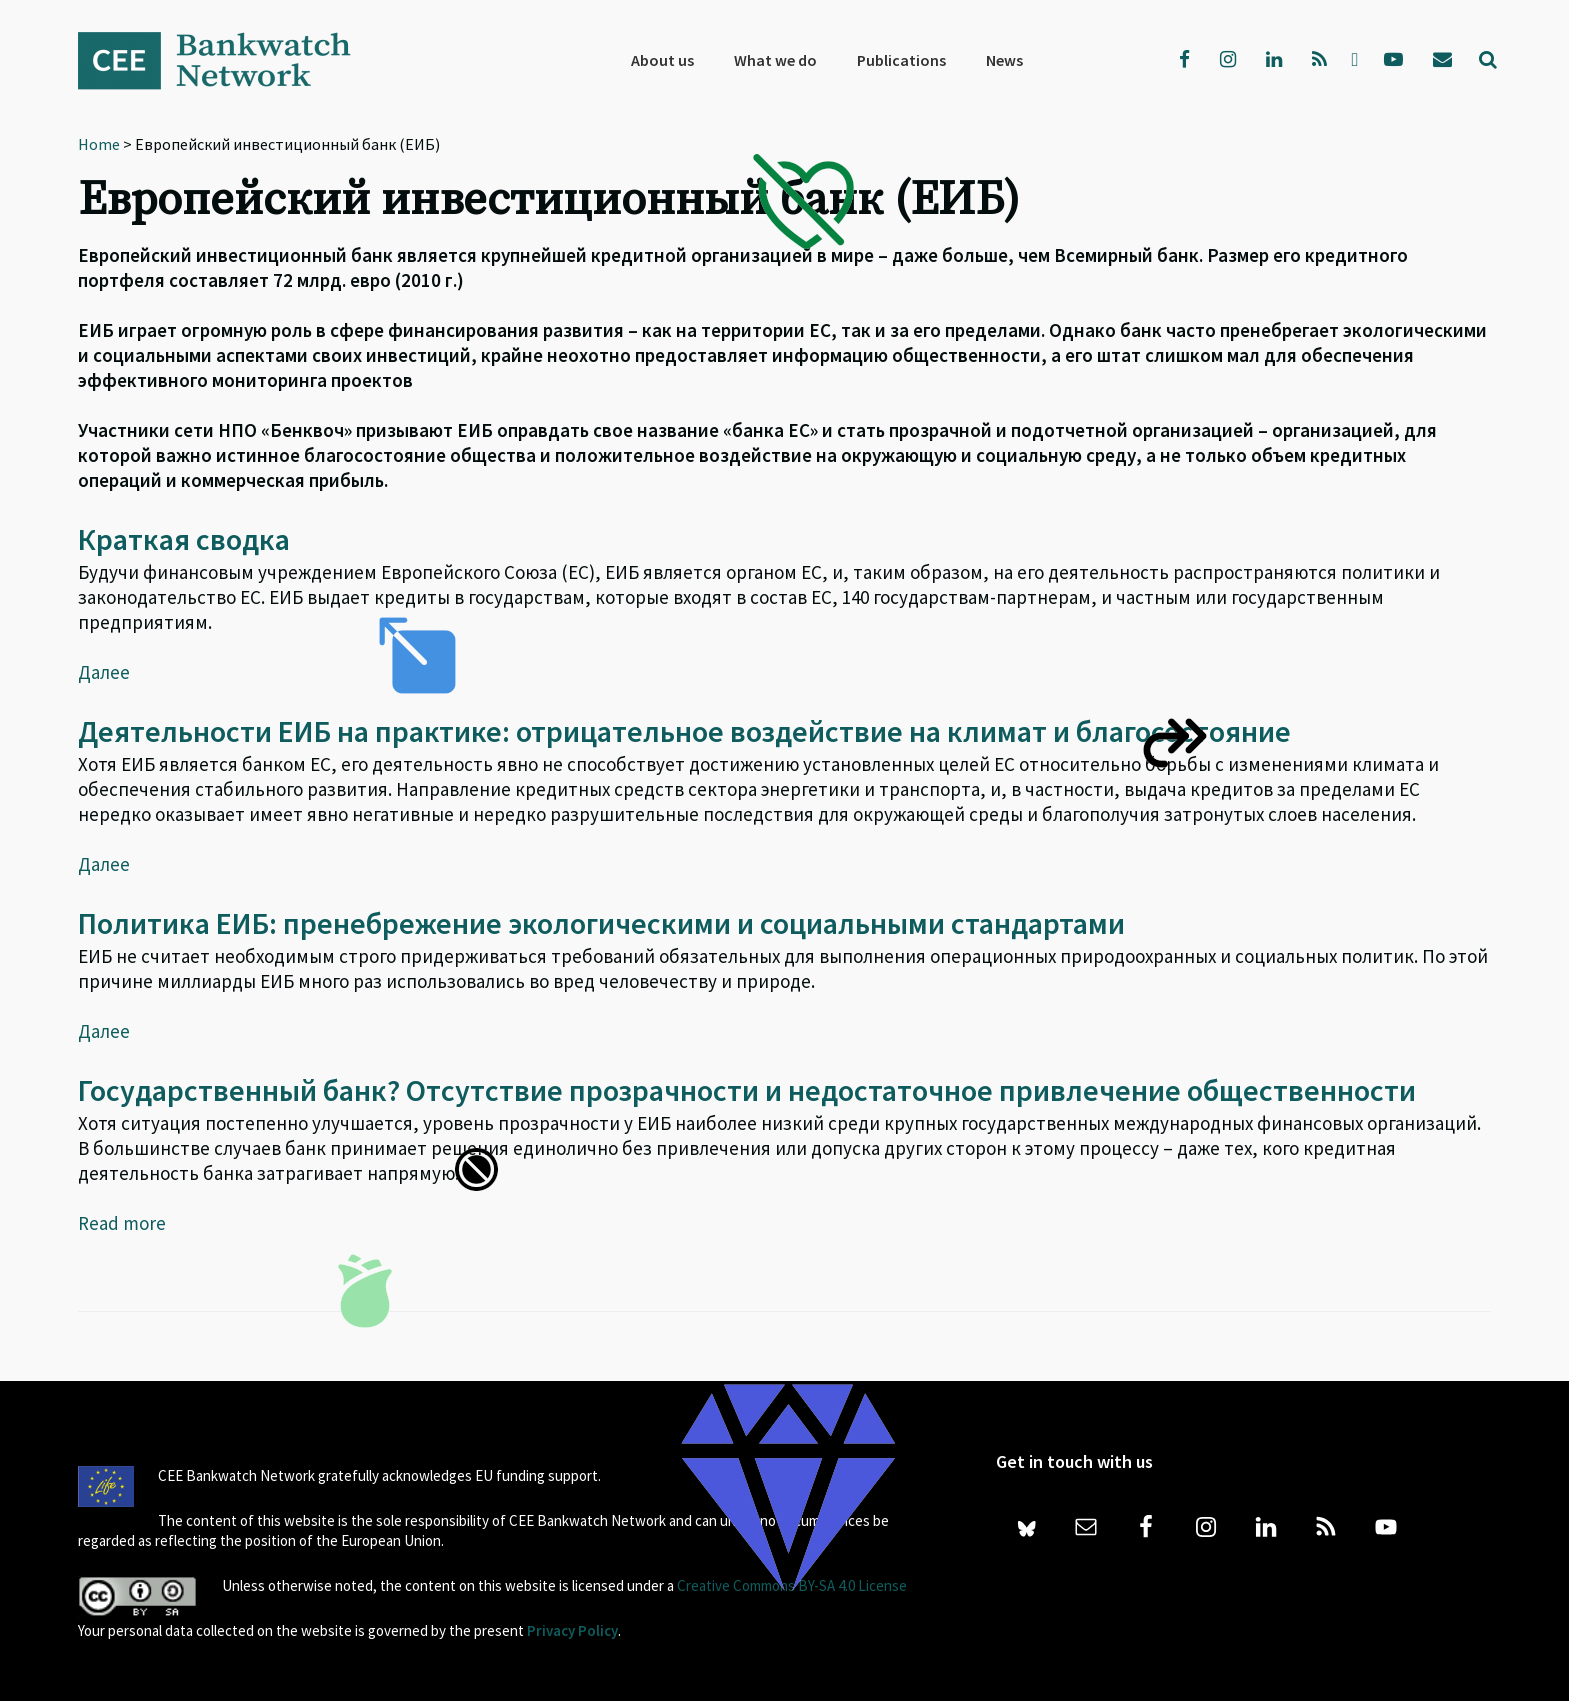  What do you see at coordinates (365, 1291) in the screenshot?
I see `select a rose or flower emoji` at bounding box center [365, 1291].